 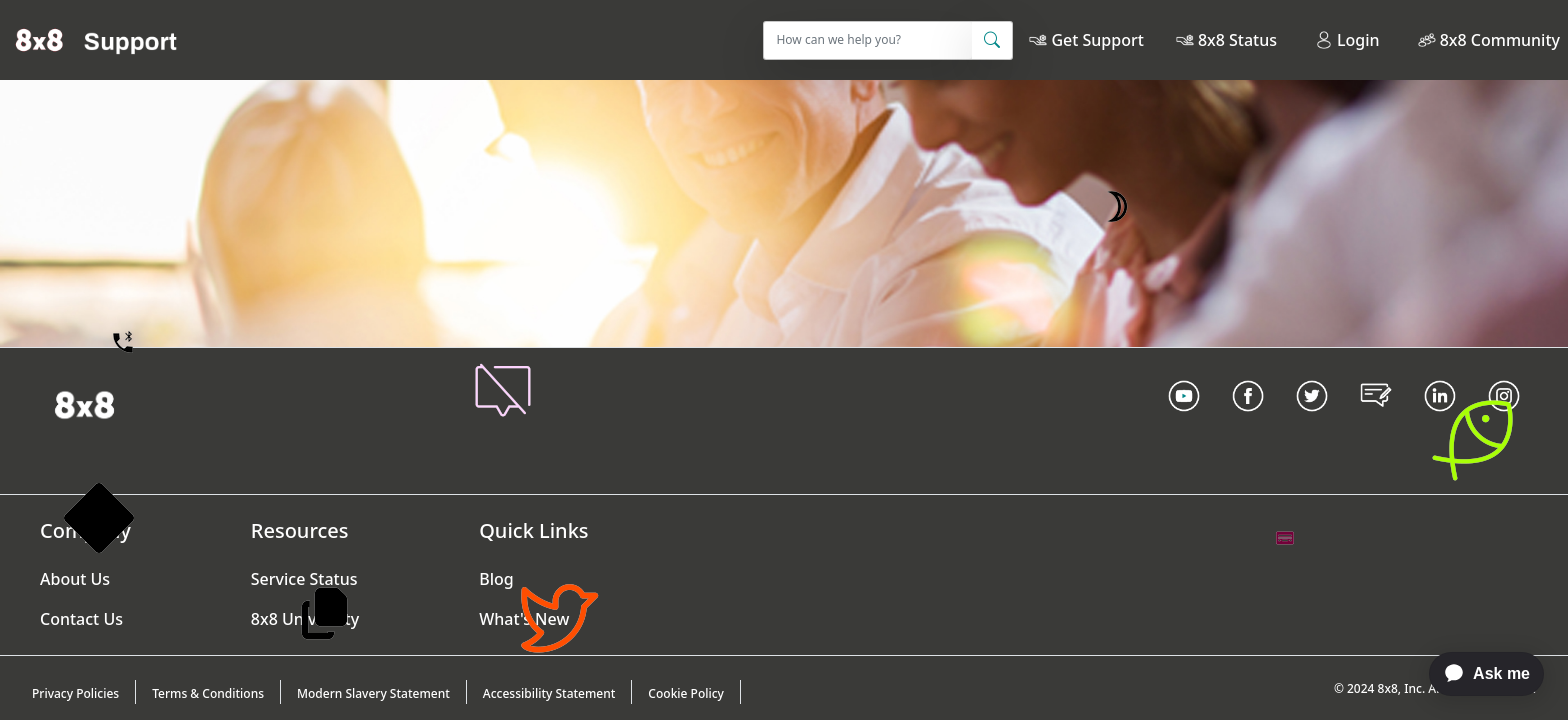 I want to click on toggle dark mode or night theme, so click(x=1116, y=206).